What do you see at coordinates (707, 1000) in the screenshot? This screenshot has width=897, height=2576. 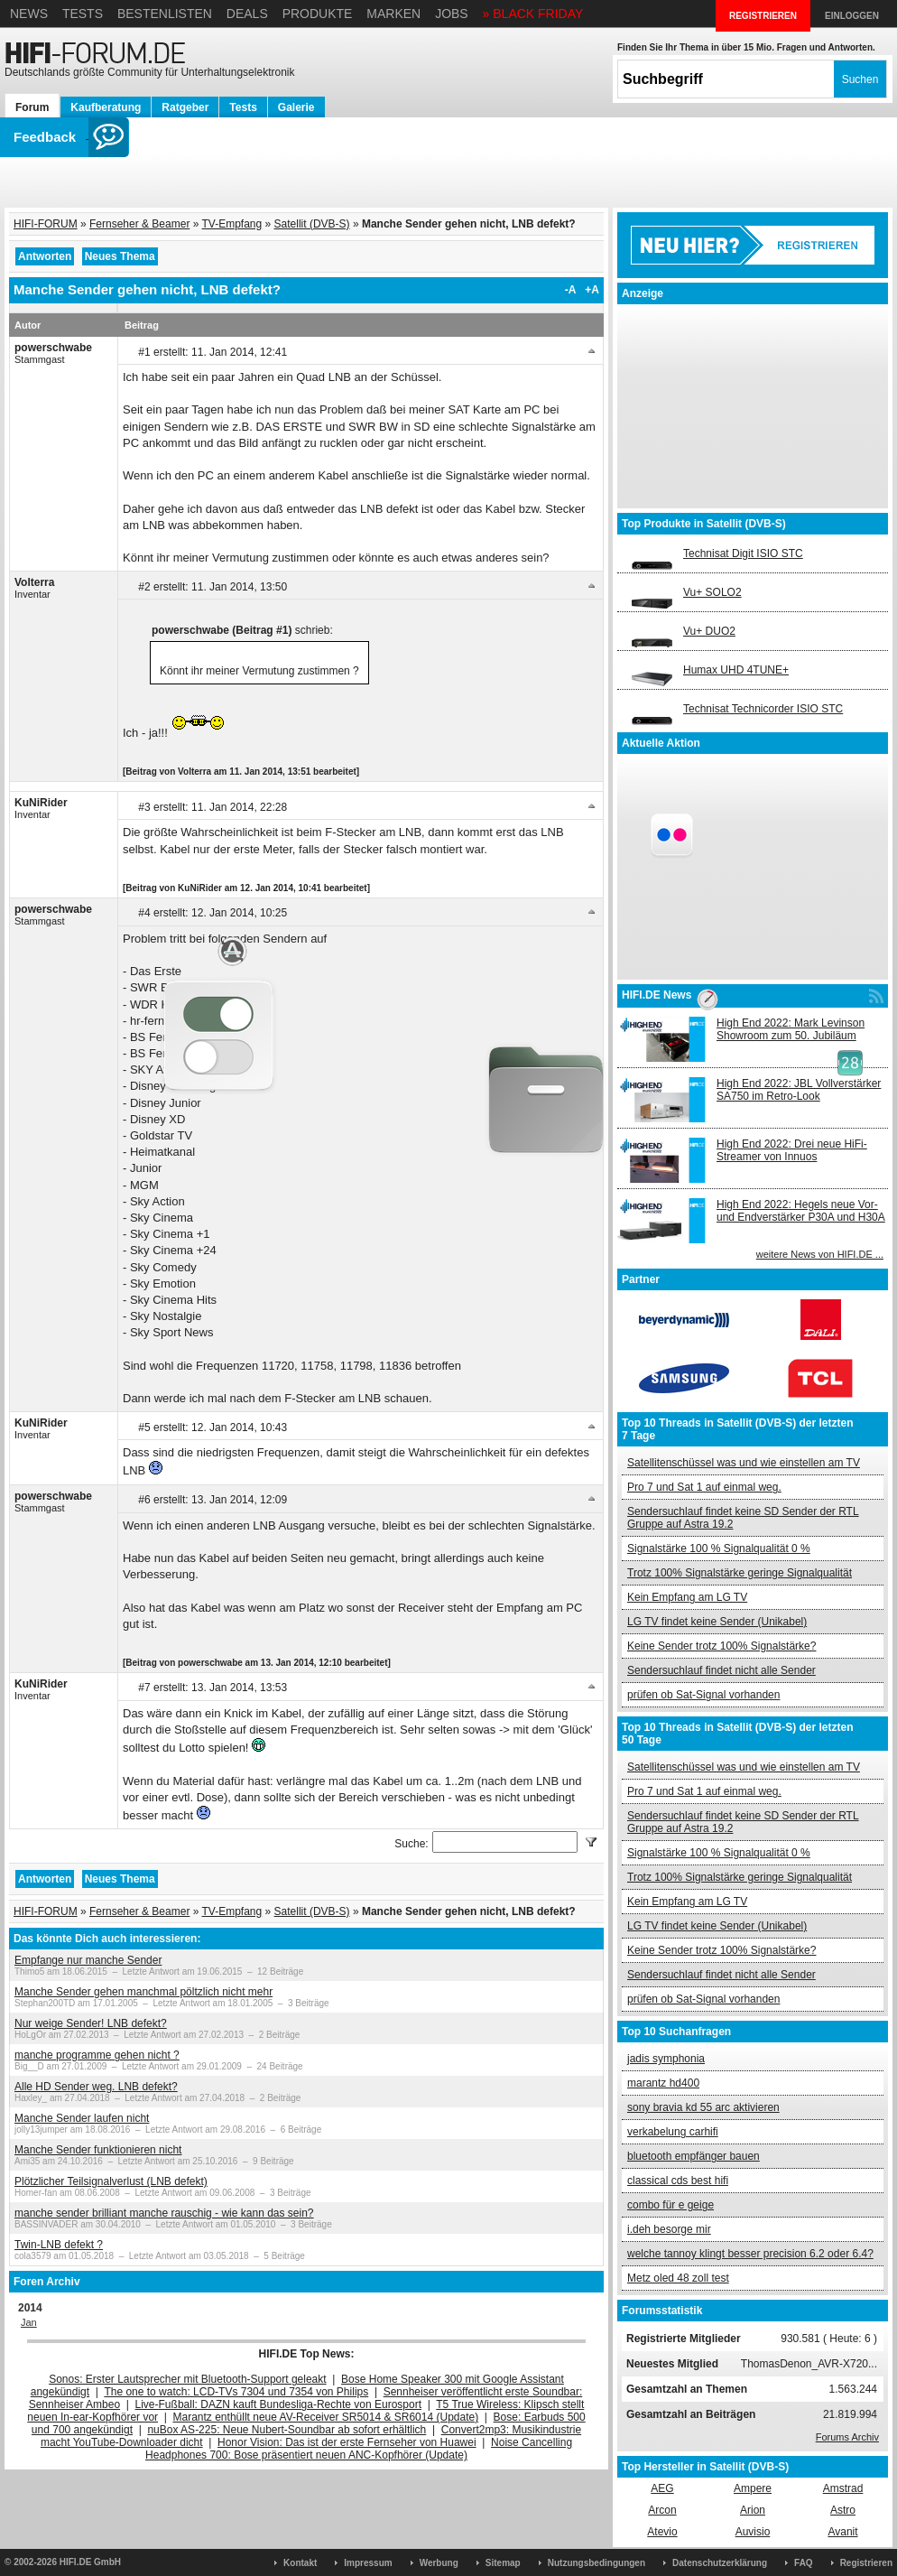 I see `open sysprof system profiler` at bounding box center [707, 1000].